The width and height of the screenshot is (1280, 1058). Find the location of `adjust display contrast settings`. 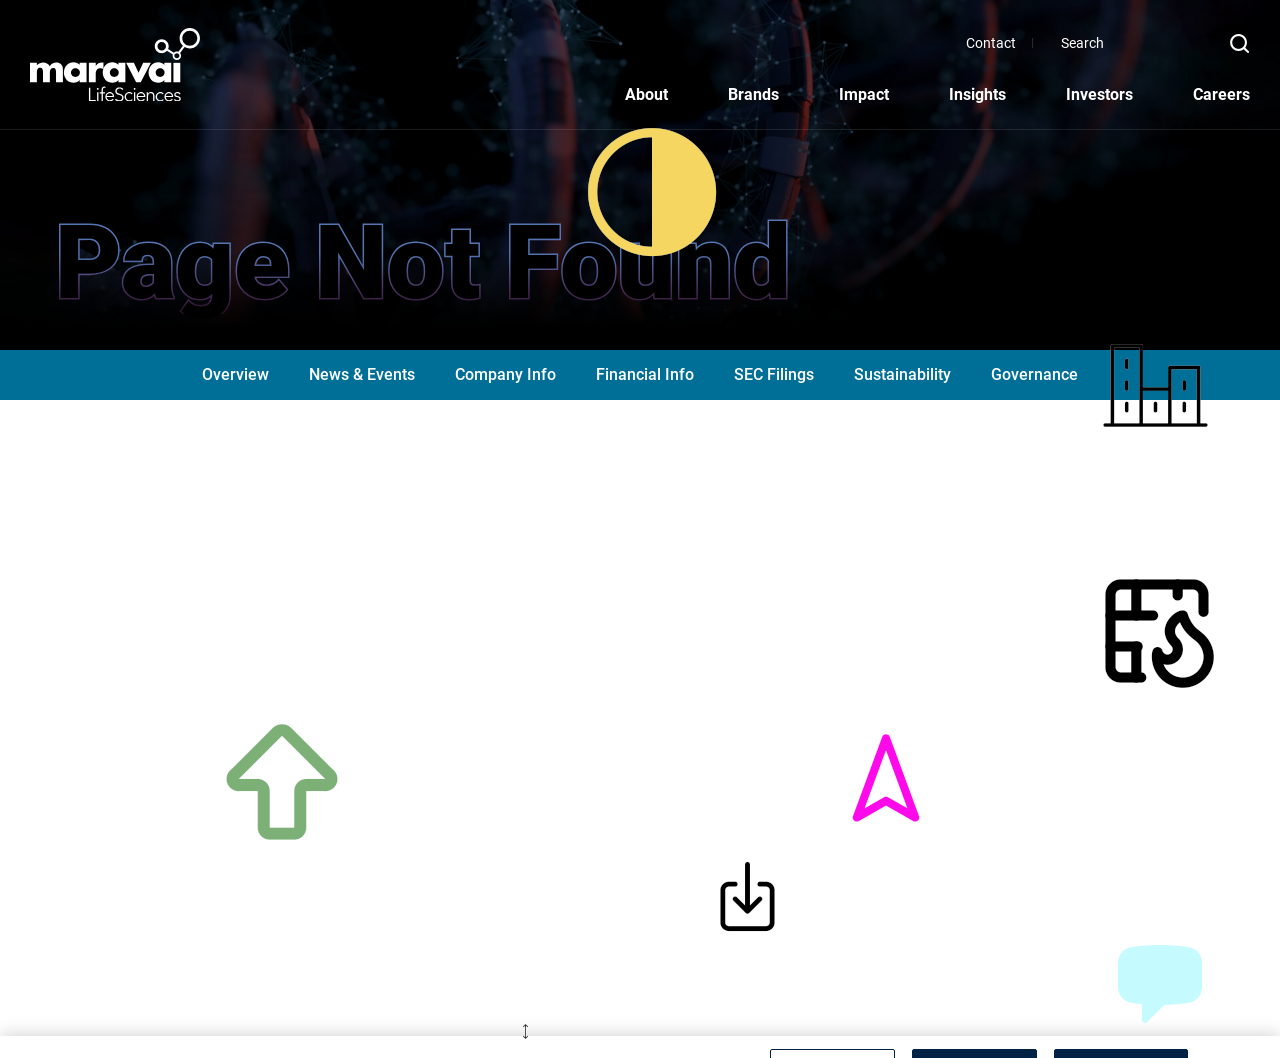

adjust display contrast settings is located at coordinates (652, 192).